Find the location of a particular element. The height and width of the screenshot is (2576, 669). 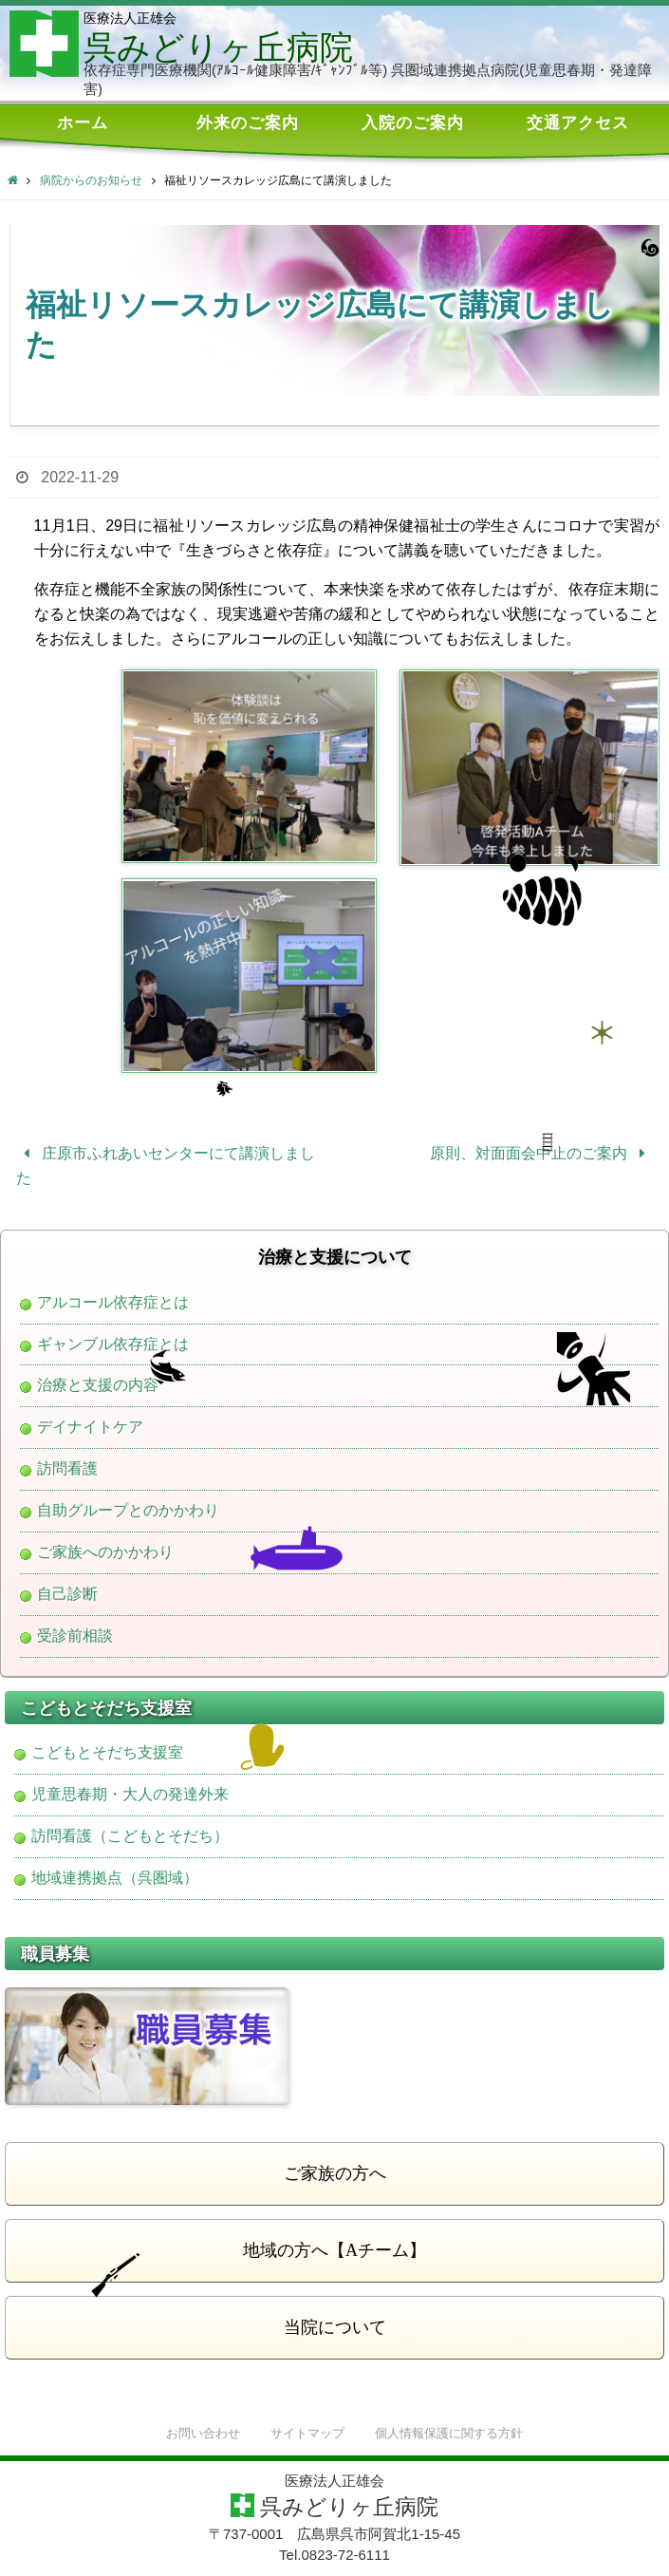

select salmon as an ingredient is located at coordinates (168, 1366).